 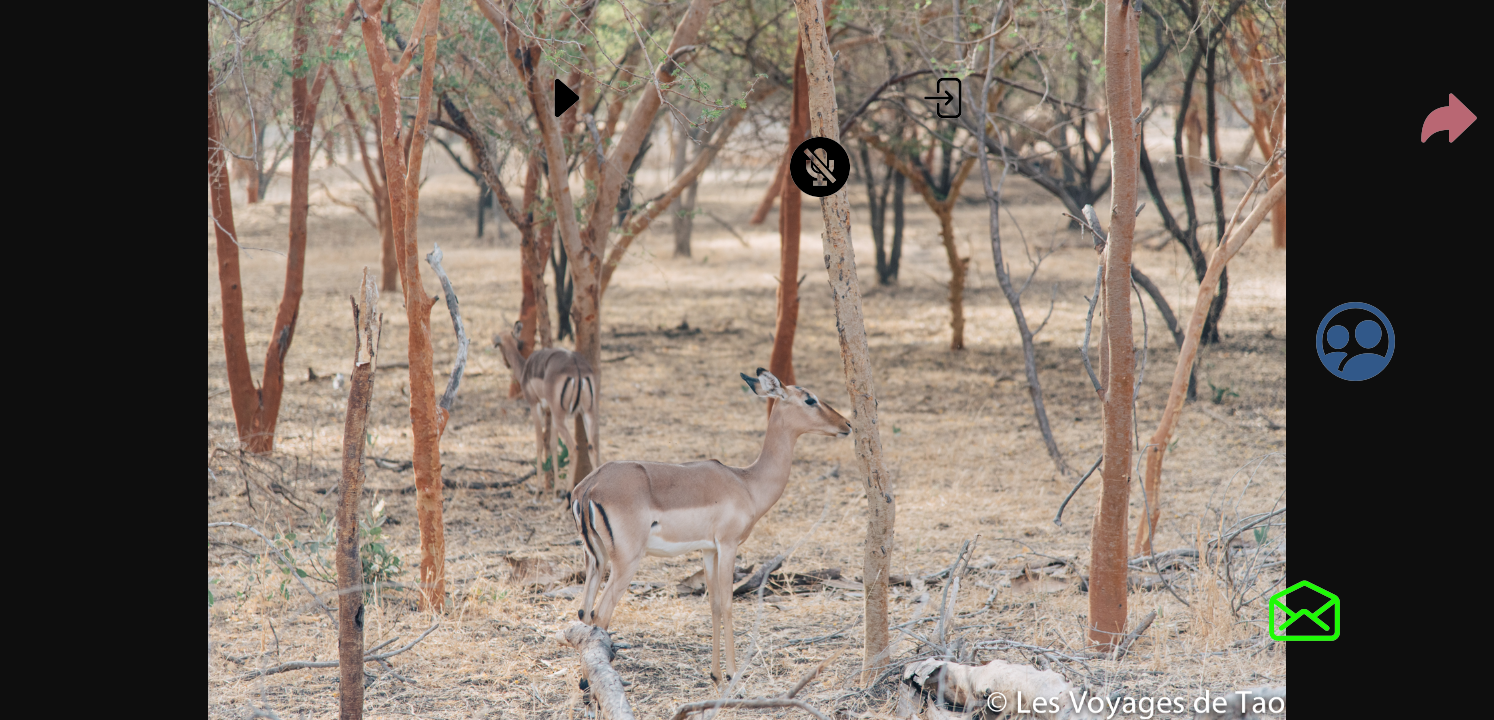 I want to click on share or forward content, so click(x=1449, y=118).